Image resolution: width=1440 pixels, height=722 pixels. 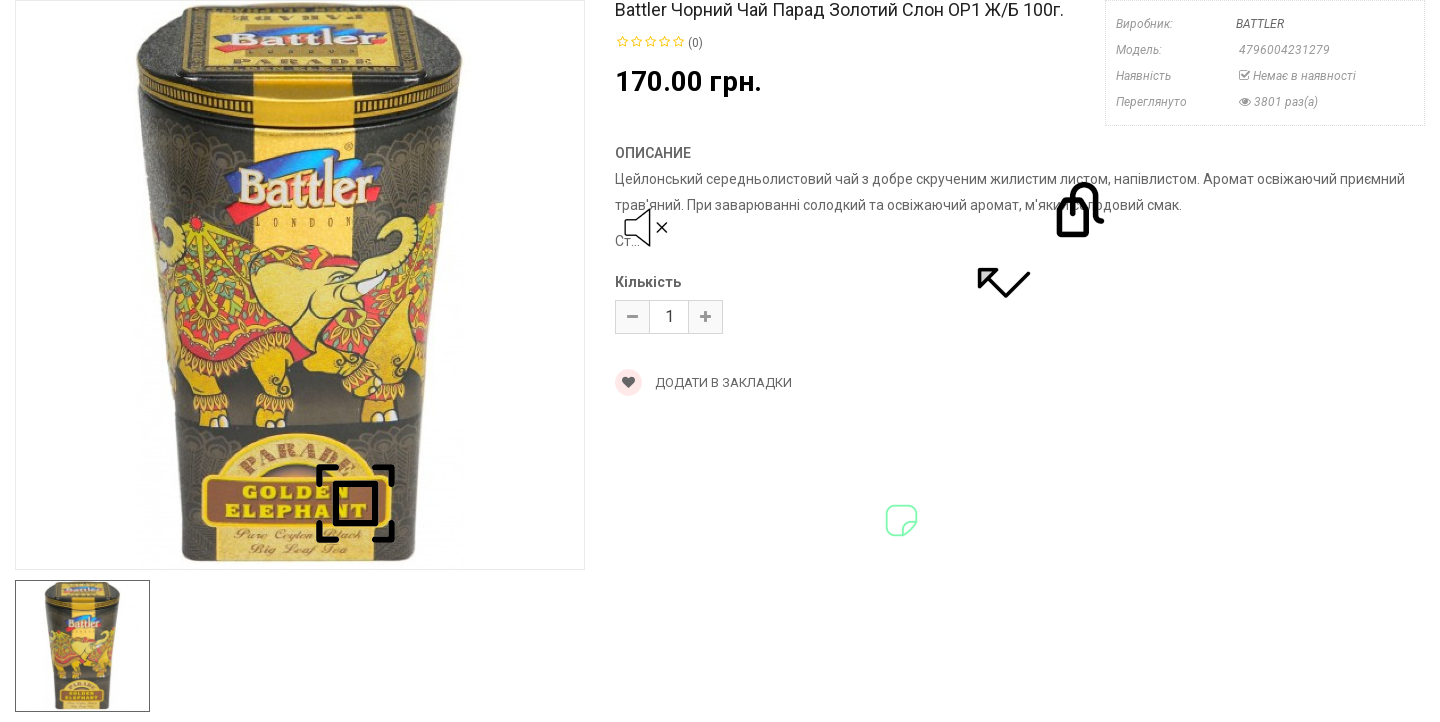 I want to click on go back or return to previous step, so click(x=1004, y=281).